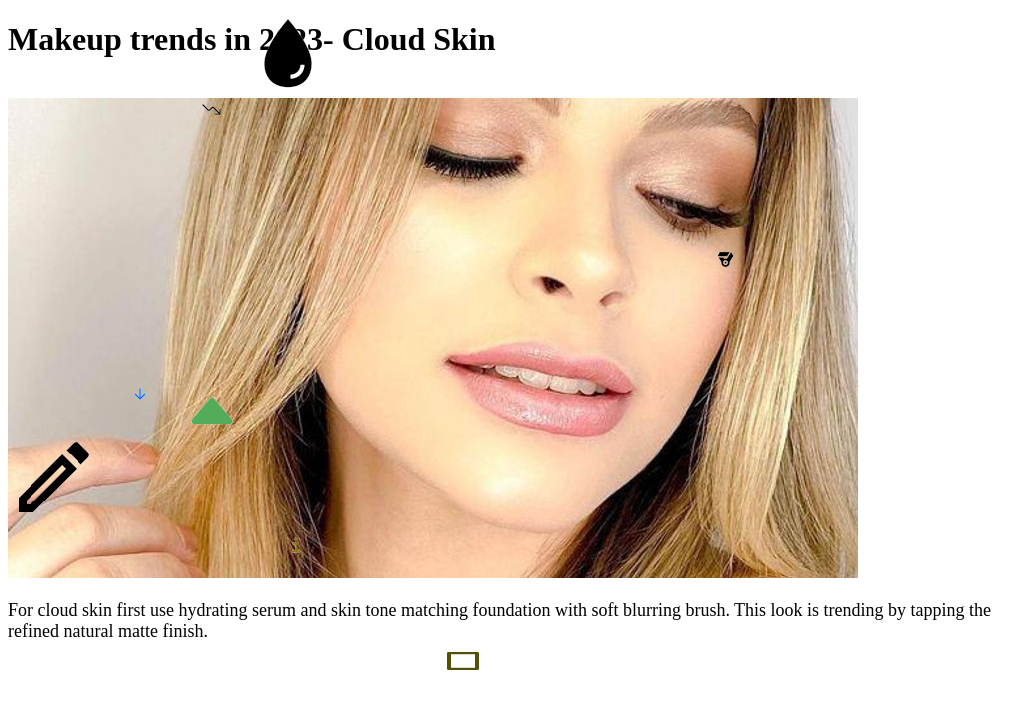 Image resolution: width=1024 pixels, height=722 pixels. Describe the element at coordinates (288, 54) in the screenshot. I see `indicates water usage or hydration tracking` at that location.